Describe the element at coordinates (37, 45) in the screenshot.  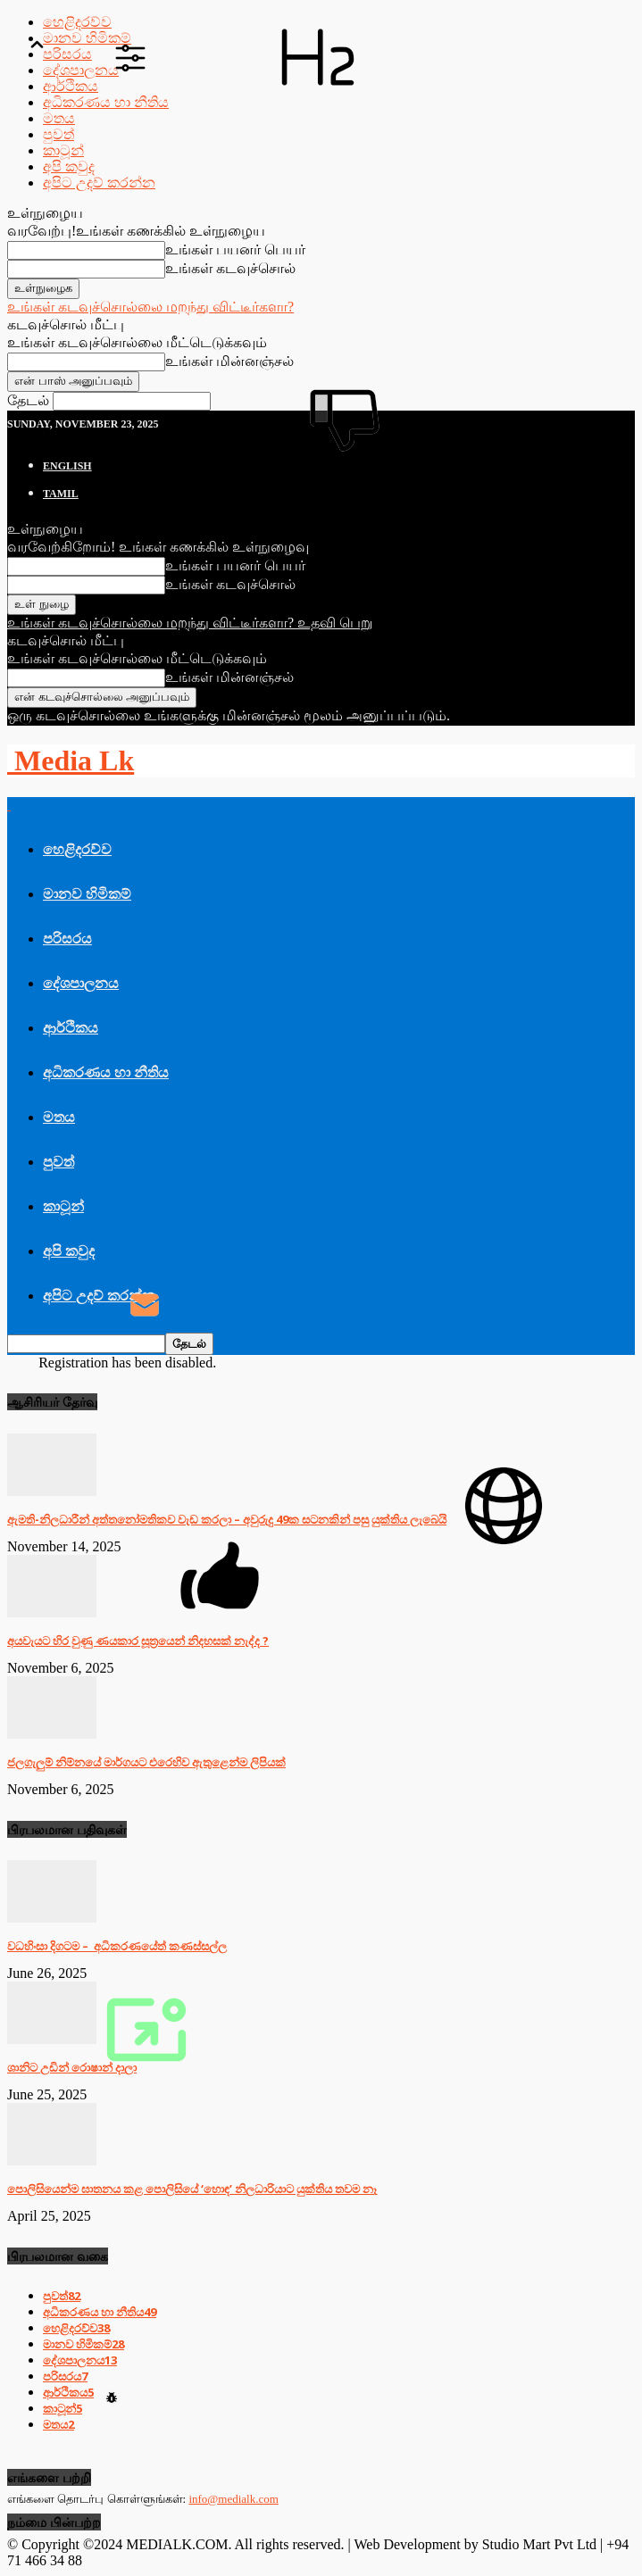
I see `collapse an expanded section` at that location.